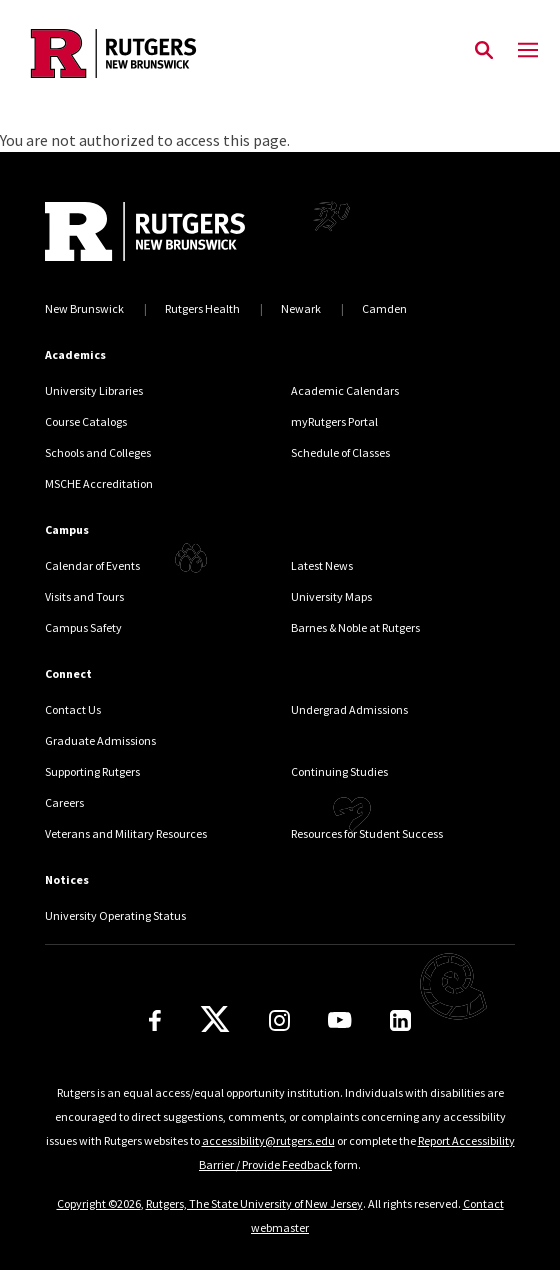 The width and height of the screenshot is (560, 1270). Describe the element at coordinates (191, 558) in the screenshot. I see `indicates a nest or breeding area in gameplay` at that location.